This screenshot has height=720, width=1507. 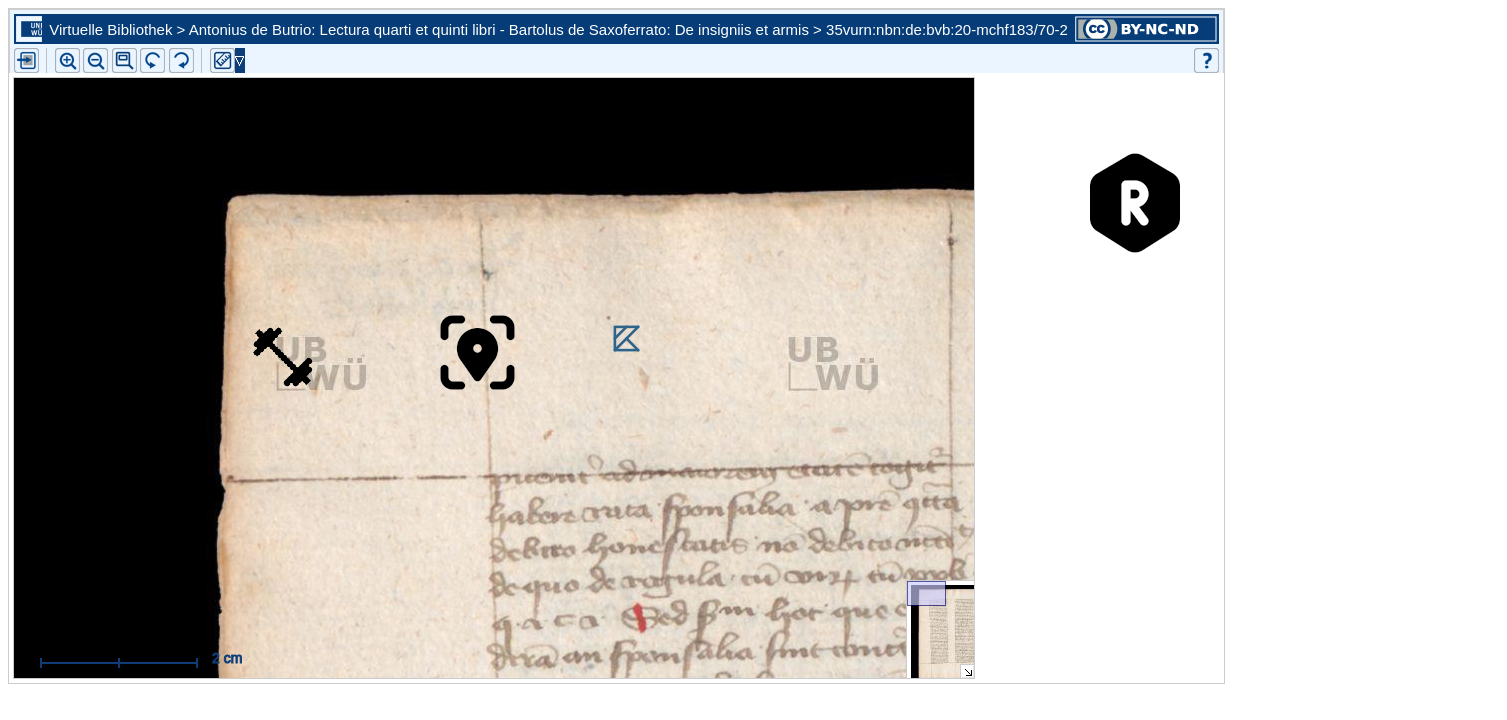 I want to click on indicates kotlin programming language, so click(x=626, y=338).